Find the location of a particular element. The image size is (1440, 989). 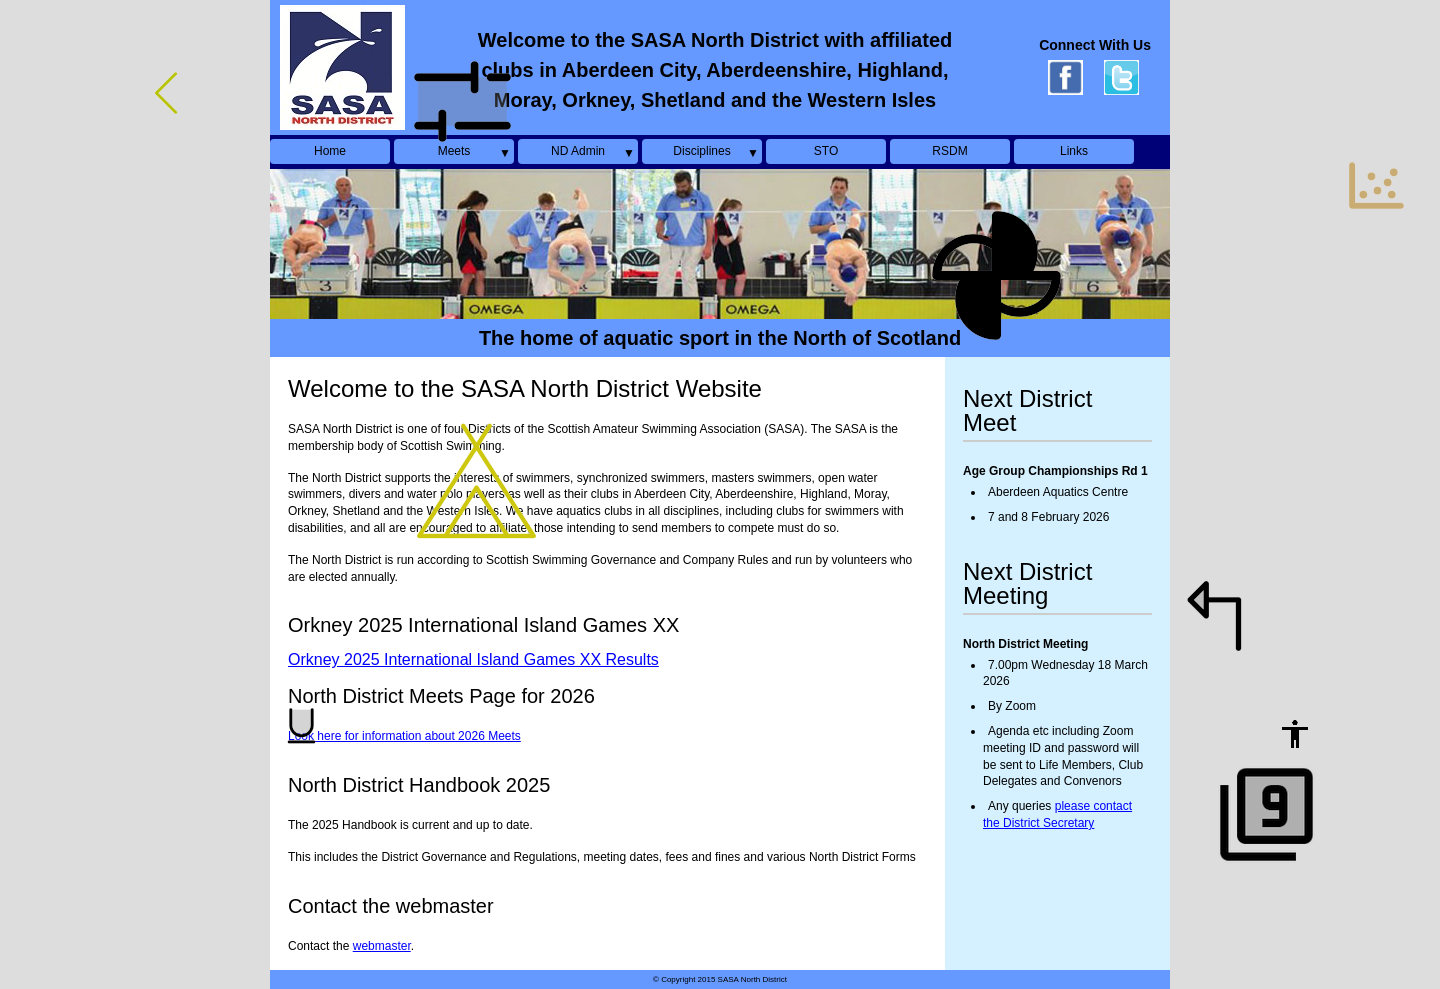

apply underline formatting to selected text is located at coordinates (301, 723).